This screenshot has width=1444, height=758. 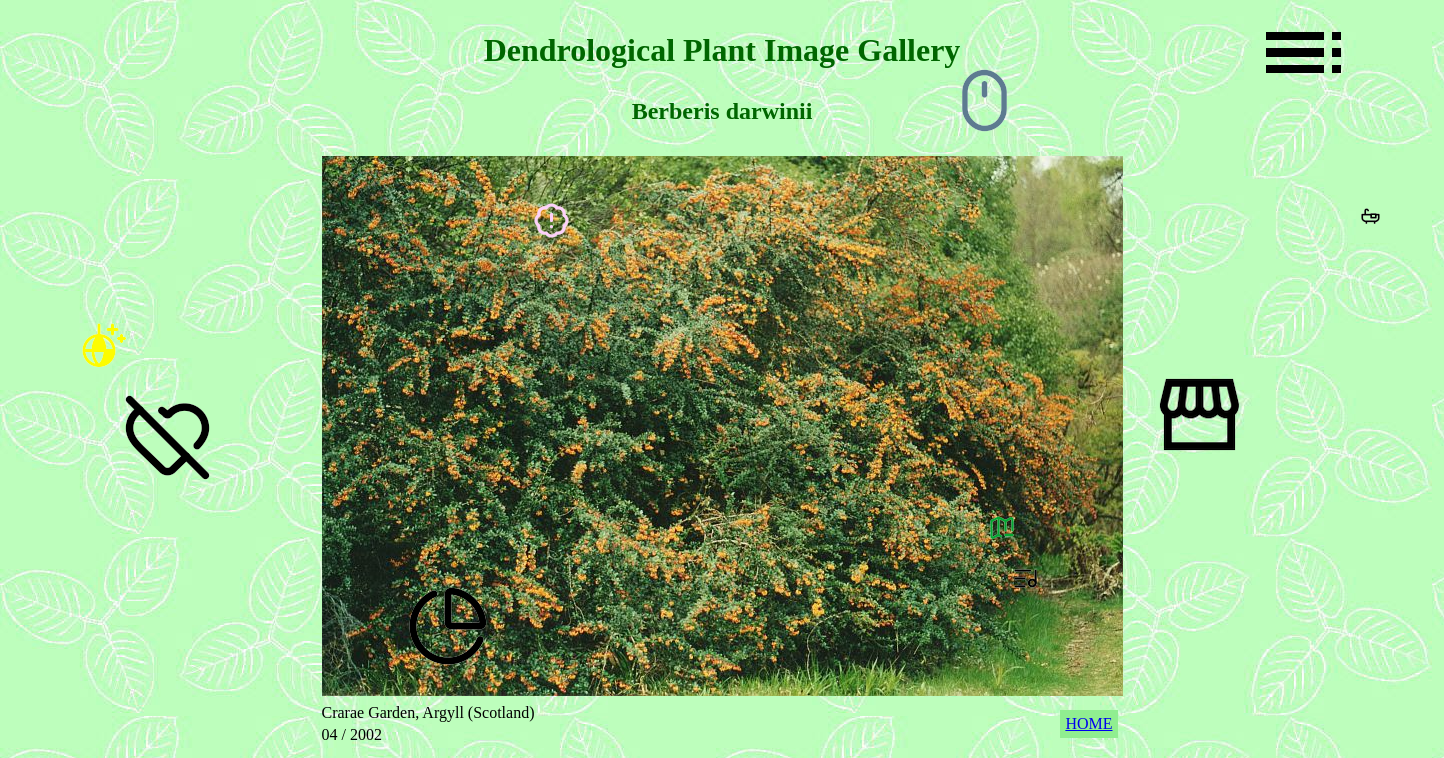 I want to click on adjust mouse or pointer settings, so click(x=984, y=100).